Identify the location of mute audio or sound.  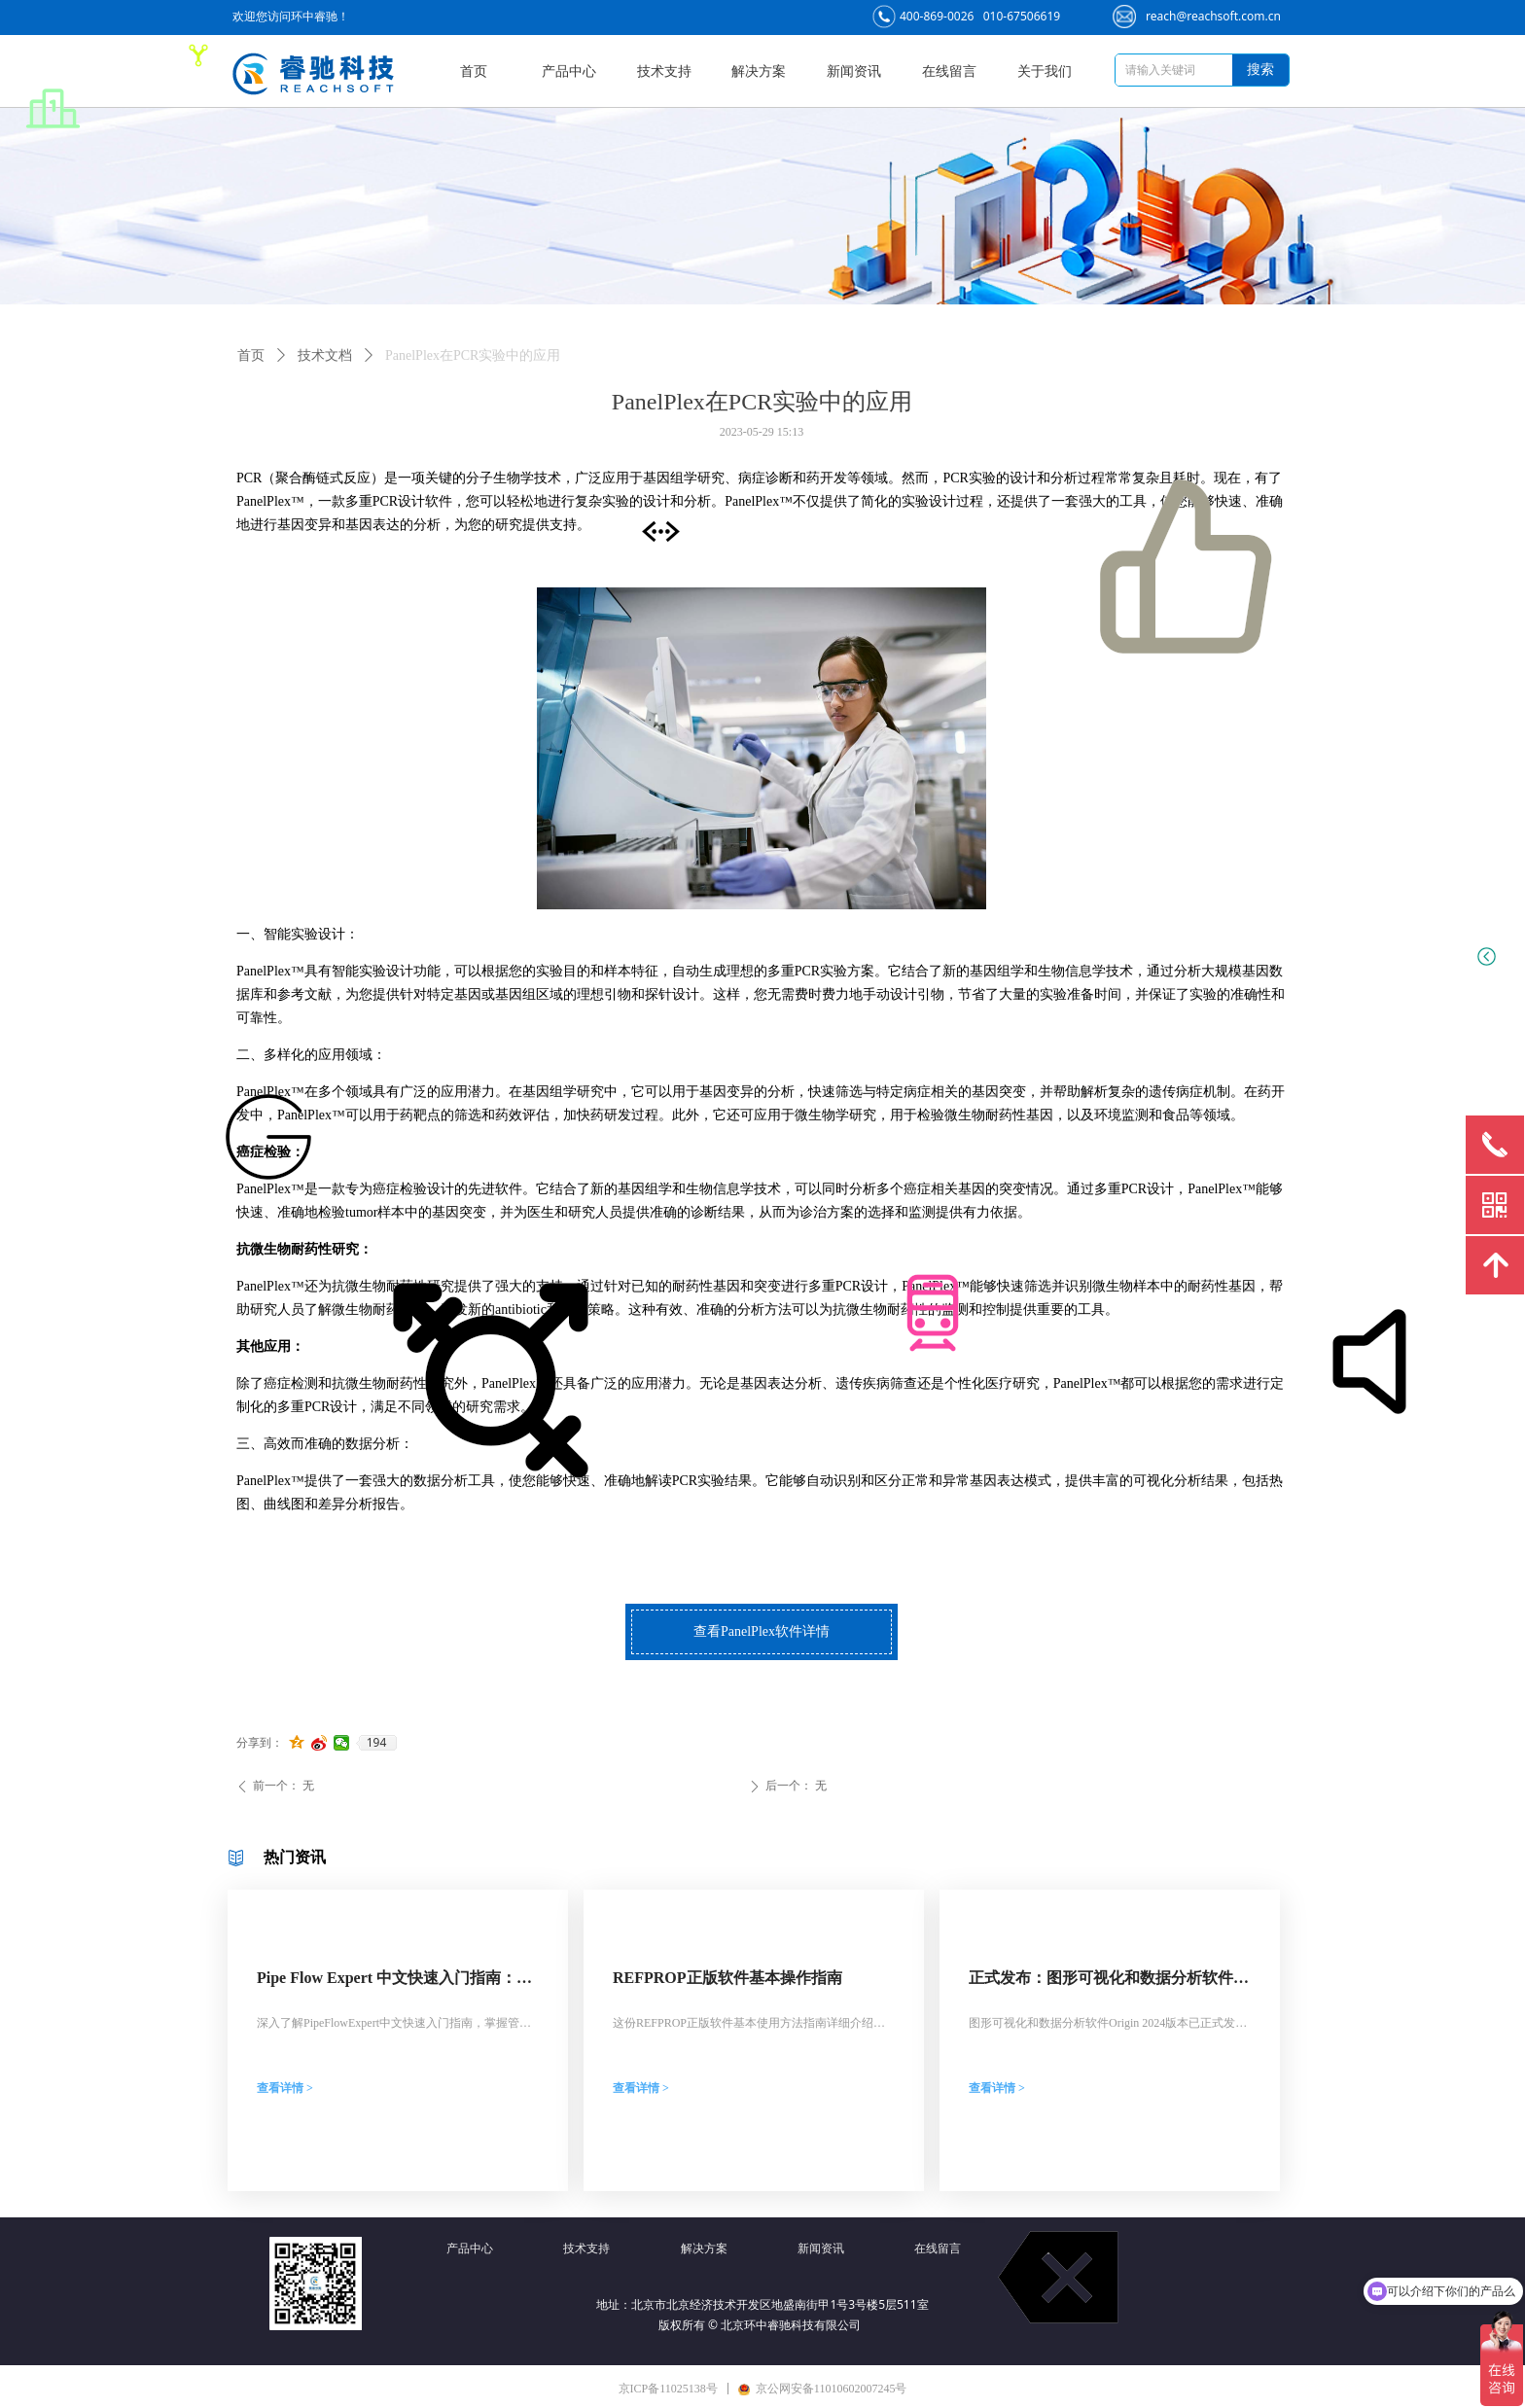
(1369, 1362).